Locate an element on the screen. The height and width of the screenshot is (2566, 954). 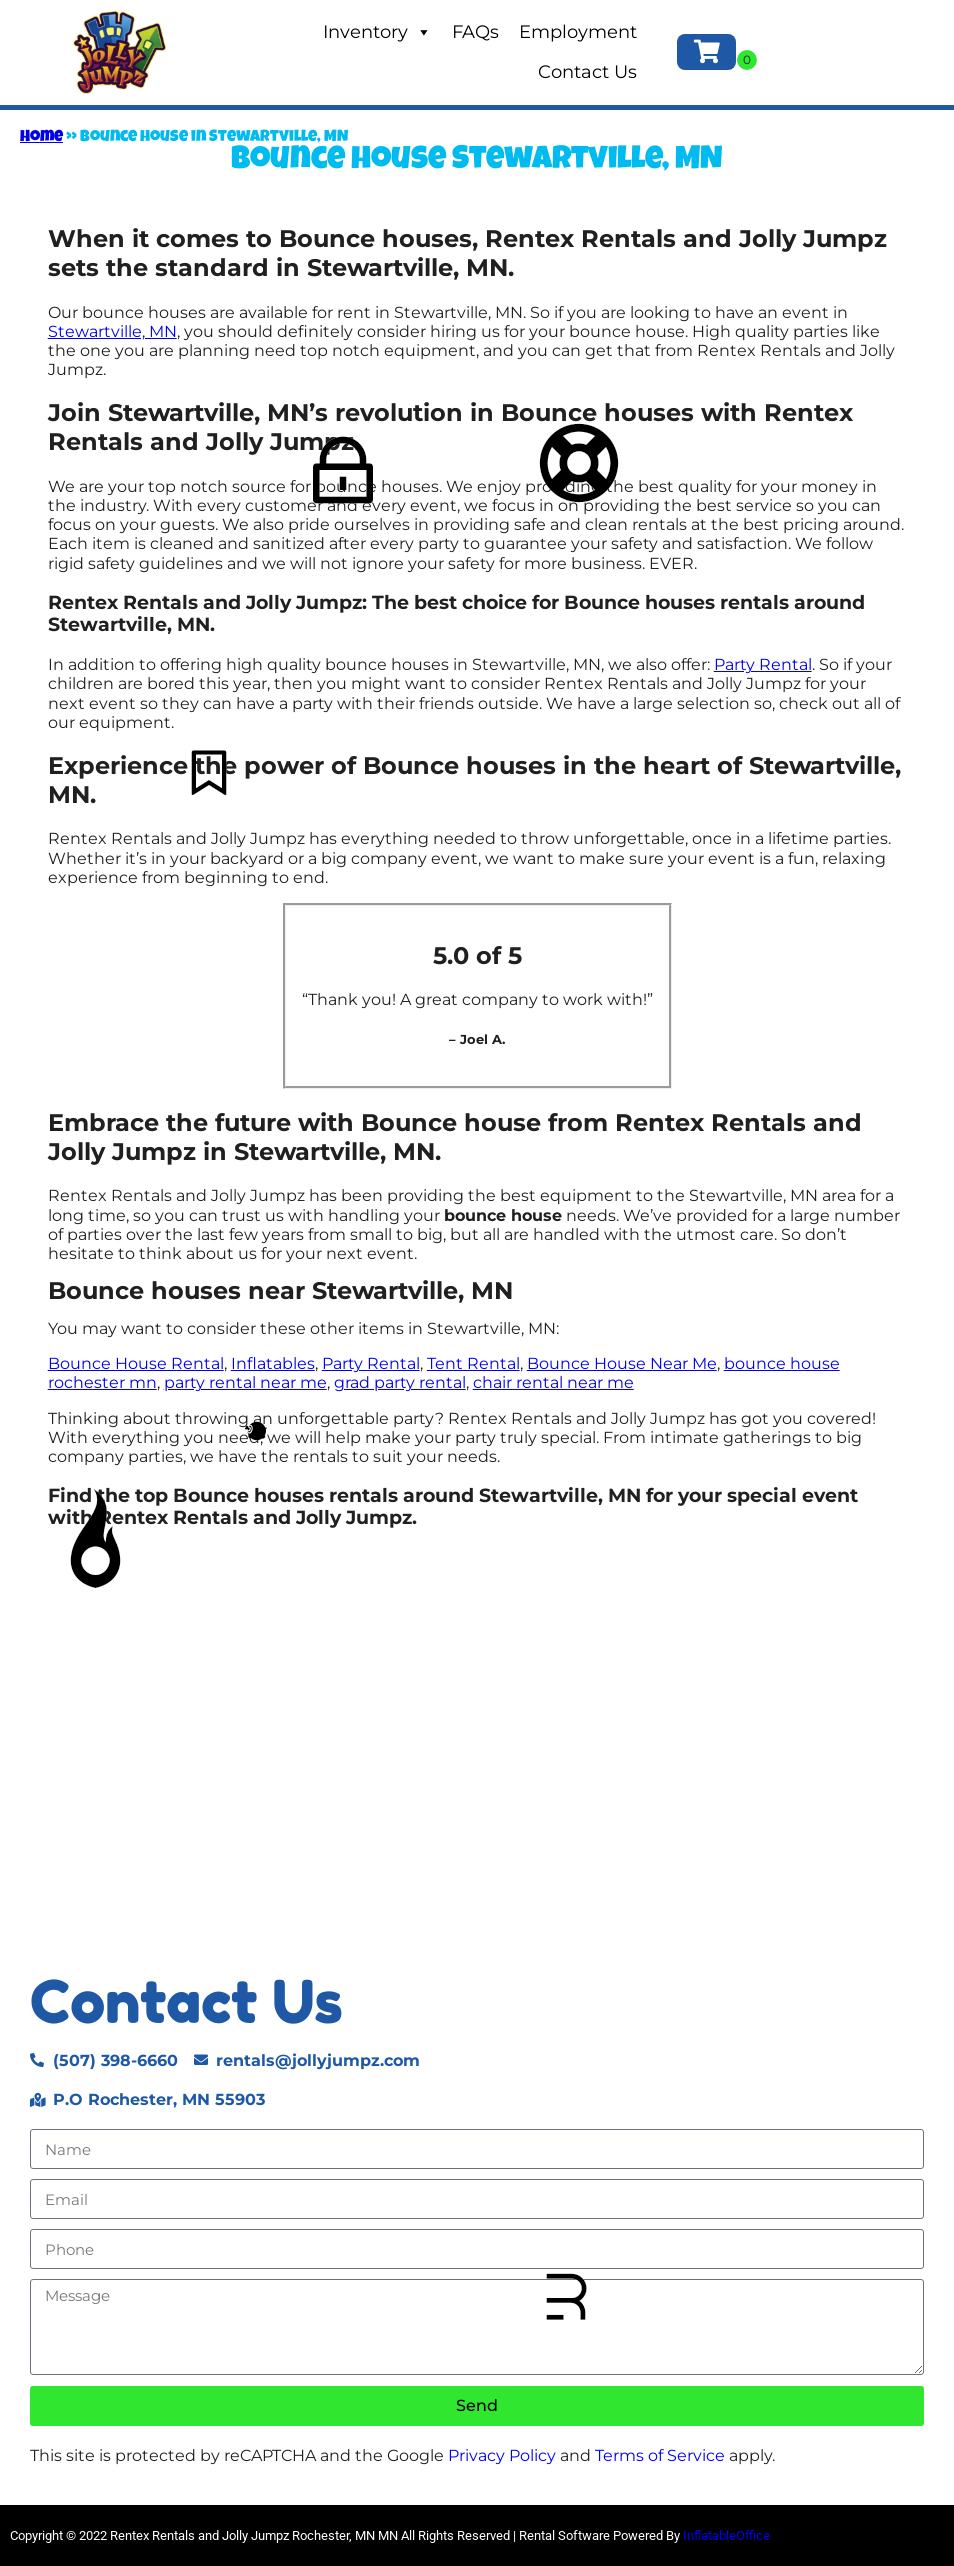
lock or secure this item is located at coordinates (343, 470).